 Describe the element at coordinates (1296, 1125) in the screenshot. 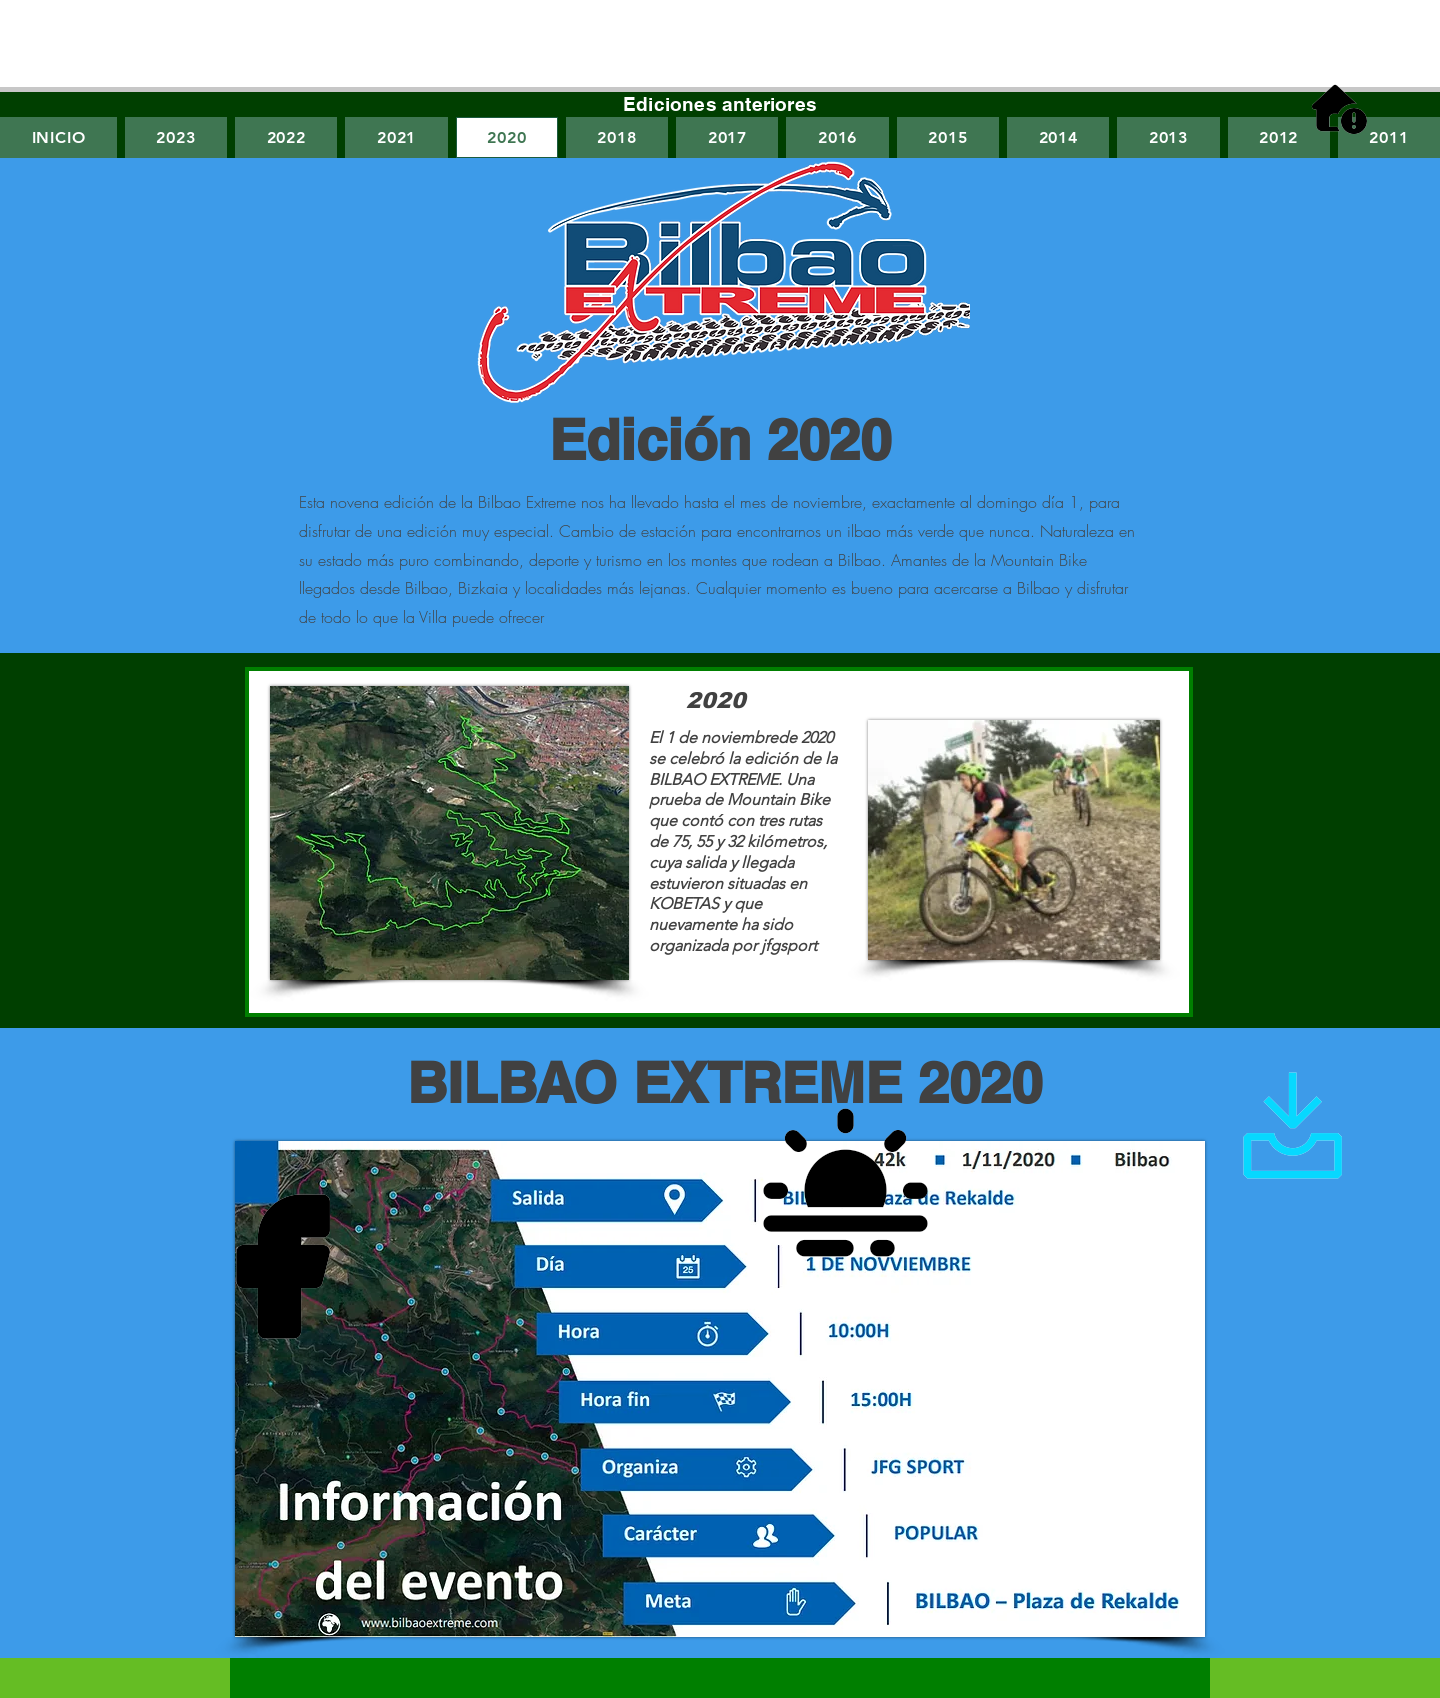

I see `stash changes in git` at that location.